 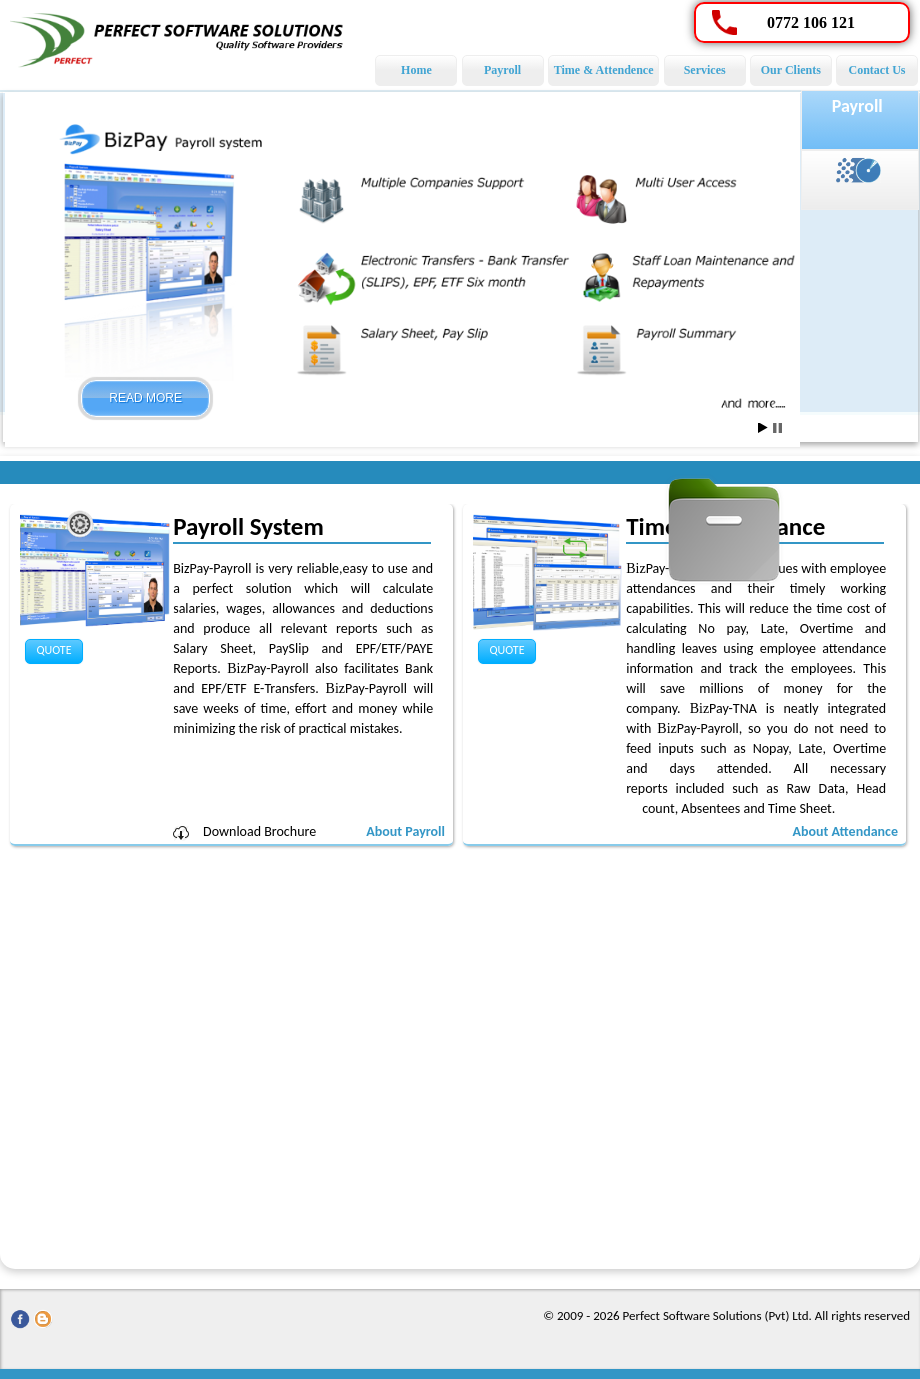 What do you see at coordinates (724, 530) in the screenshot?
I see `open the file manager application` at bounding box center [724, 530].